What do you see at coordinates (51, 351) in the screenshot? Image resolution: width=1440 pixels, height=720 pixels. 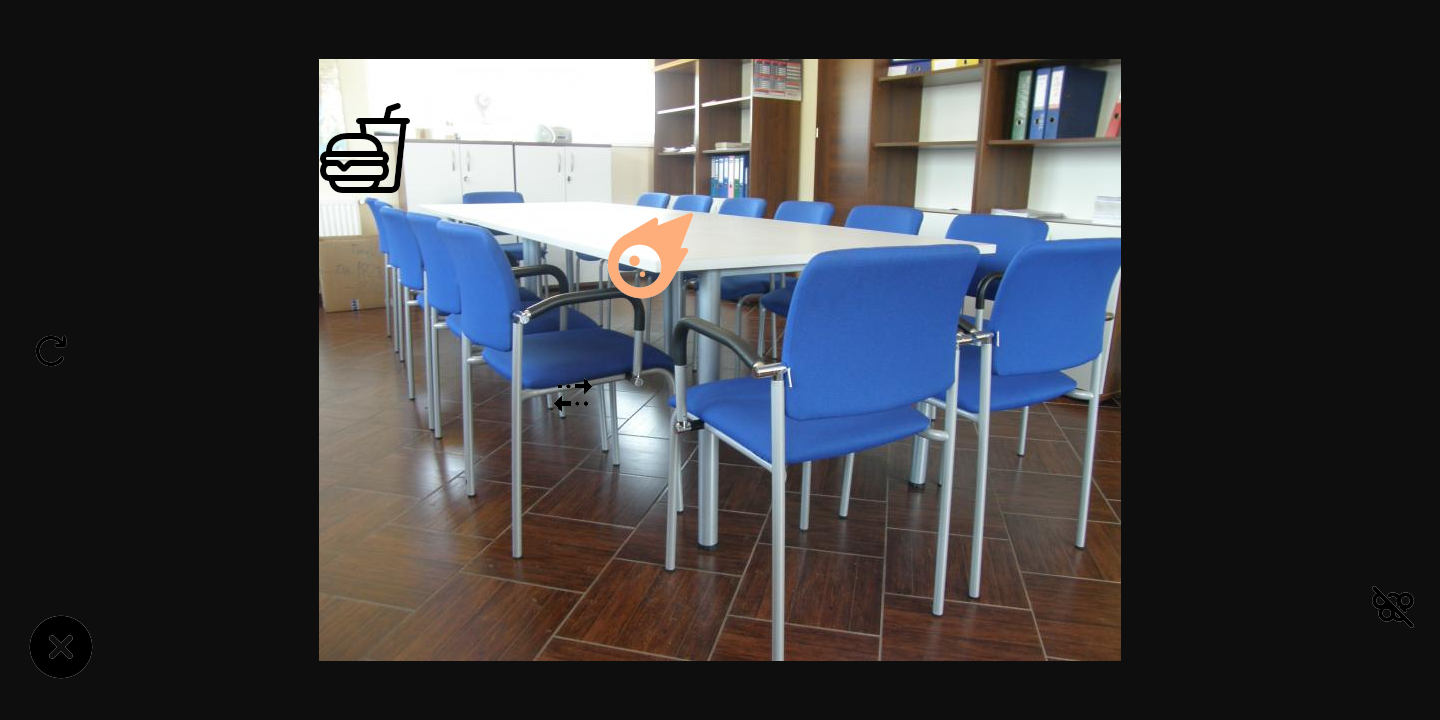 I see `redo the last undone action` at bounding box center [51, 351].